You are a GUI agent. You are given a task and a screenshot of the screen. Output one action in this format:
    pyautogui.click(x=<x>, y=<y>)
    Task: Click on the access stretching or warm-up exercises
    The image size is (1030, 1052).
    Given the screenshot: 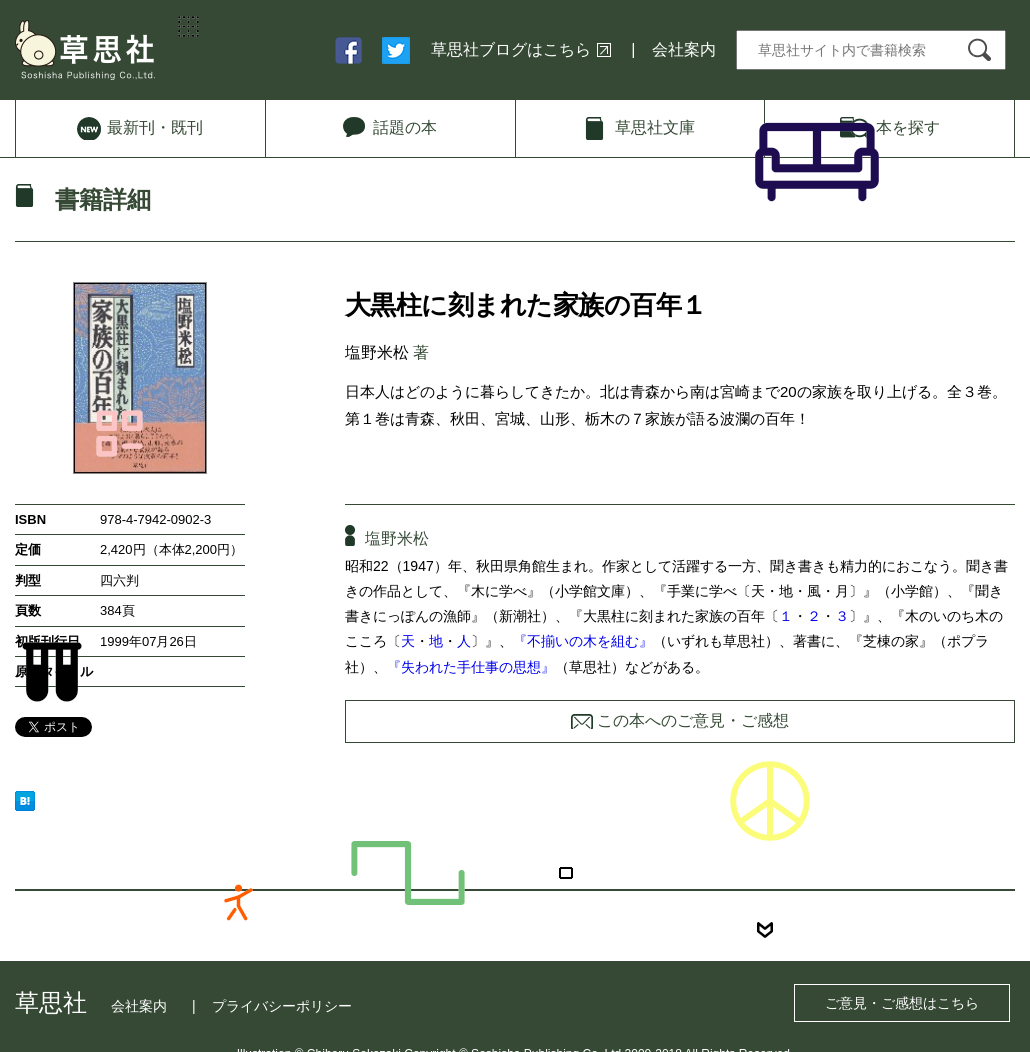 What is the action you would take?
    pyautogui.click(x=238, y=902)
    